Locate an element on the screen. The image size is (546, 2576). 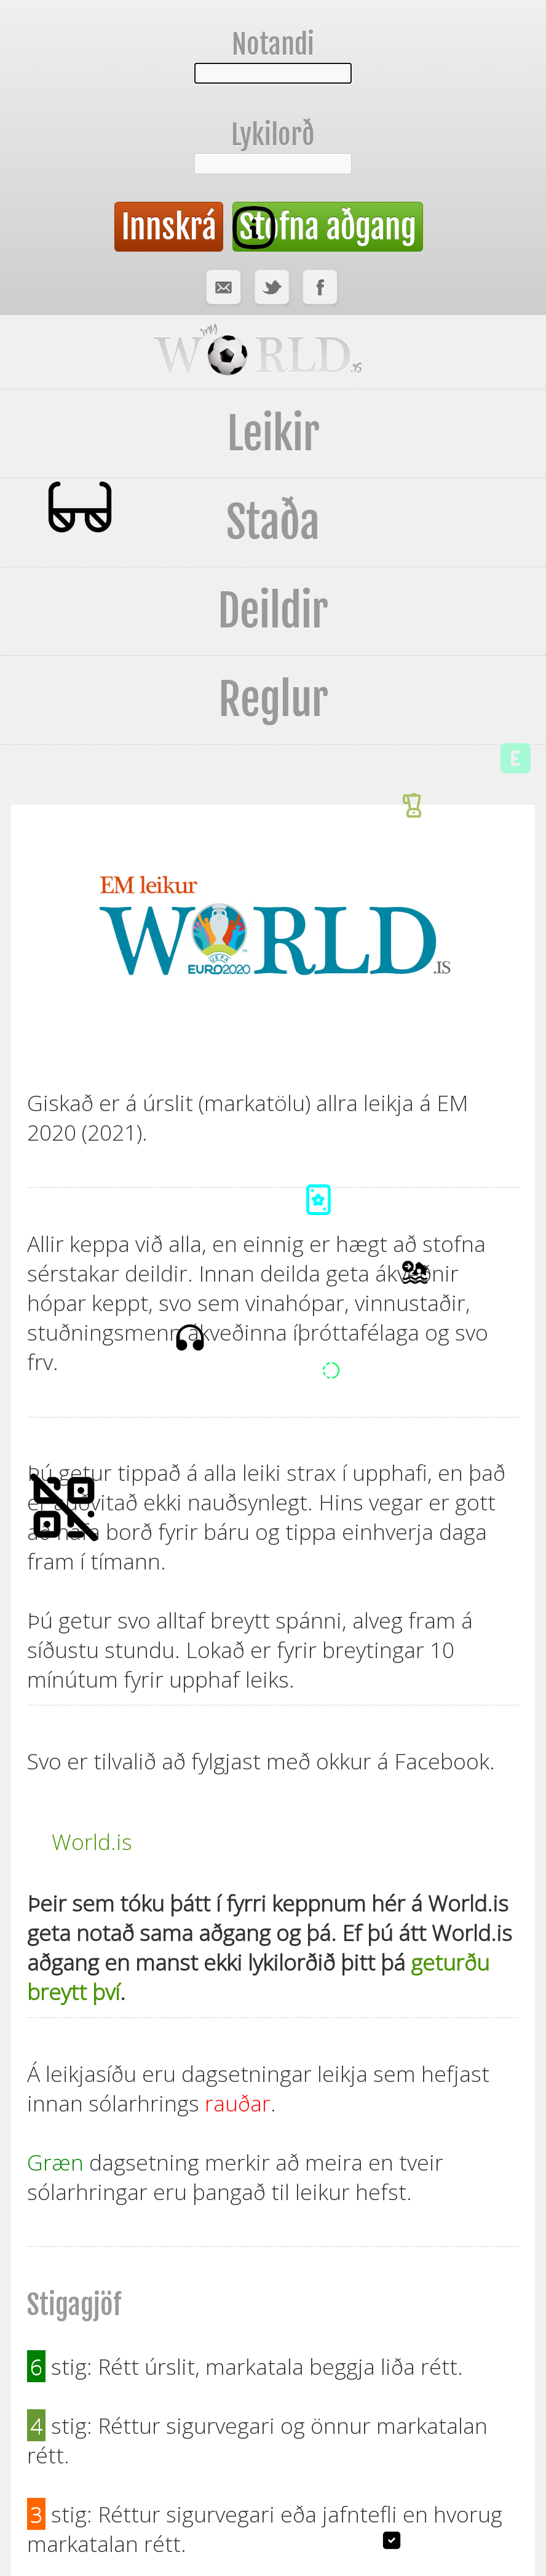
view starred or favorite card in a card game is located at coordinates (318, 1200).